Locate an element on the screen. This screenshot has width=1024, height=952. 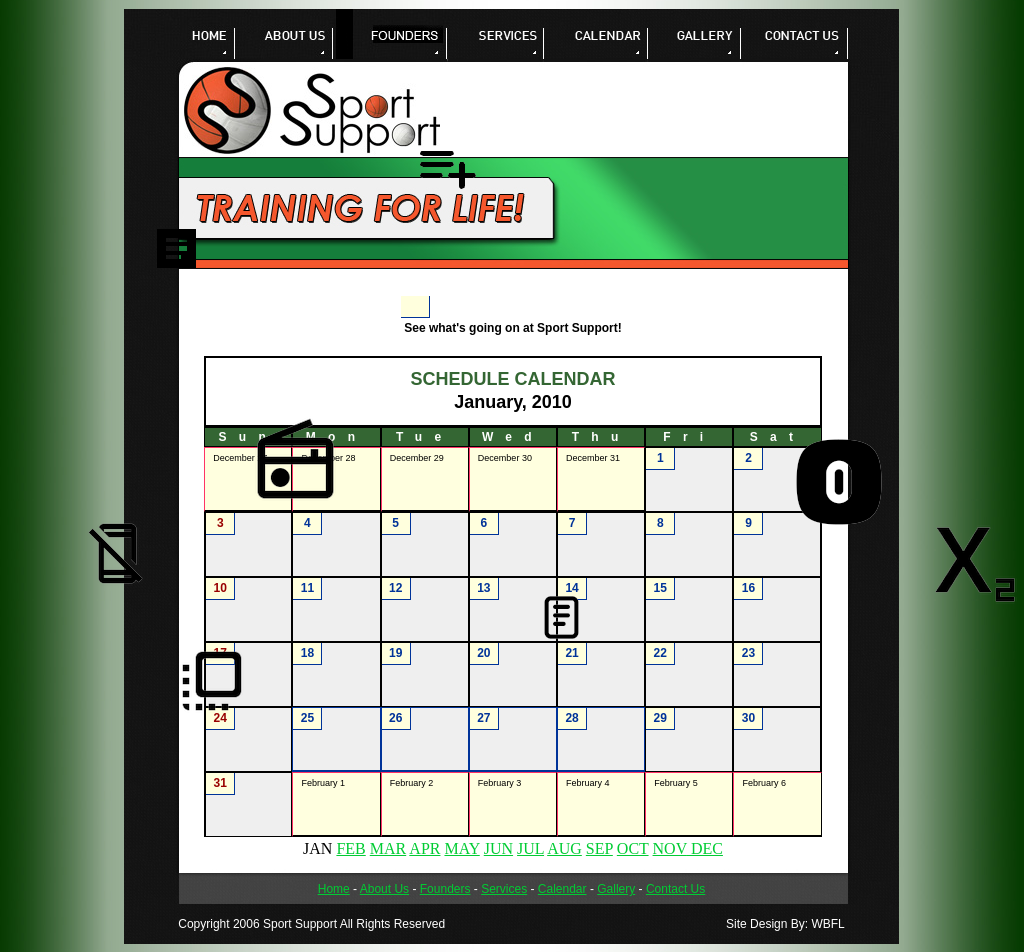
indicates zero items or notifications is located at coordinates (839, 482).